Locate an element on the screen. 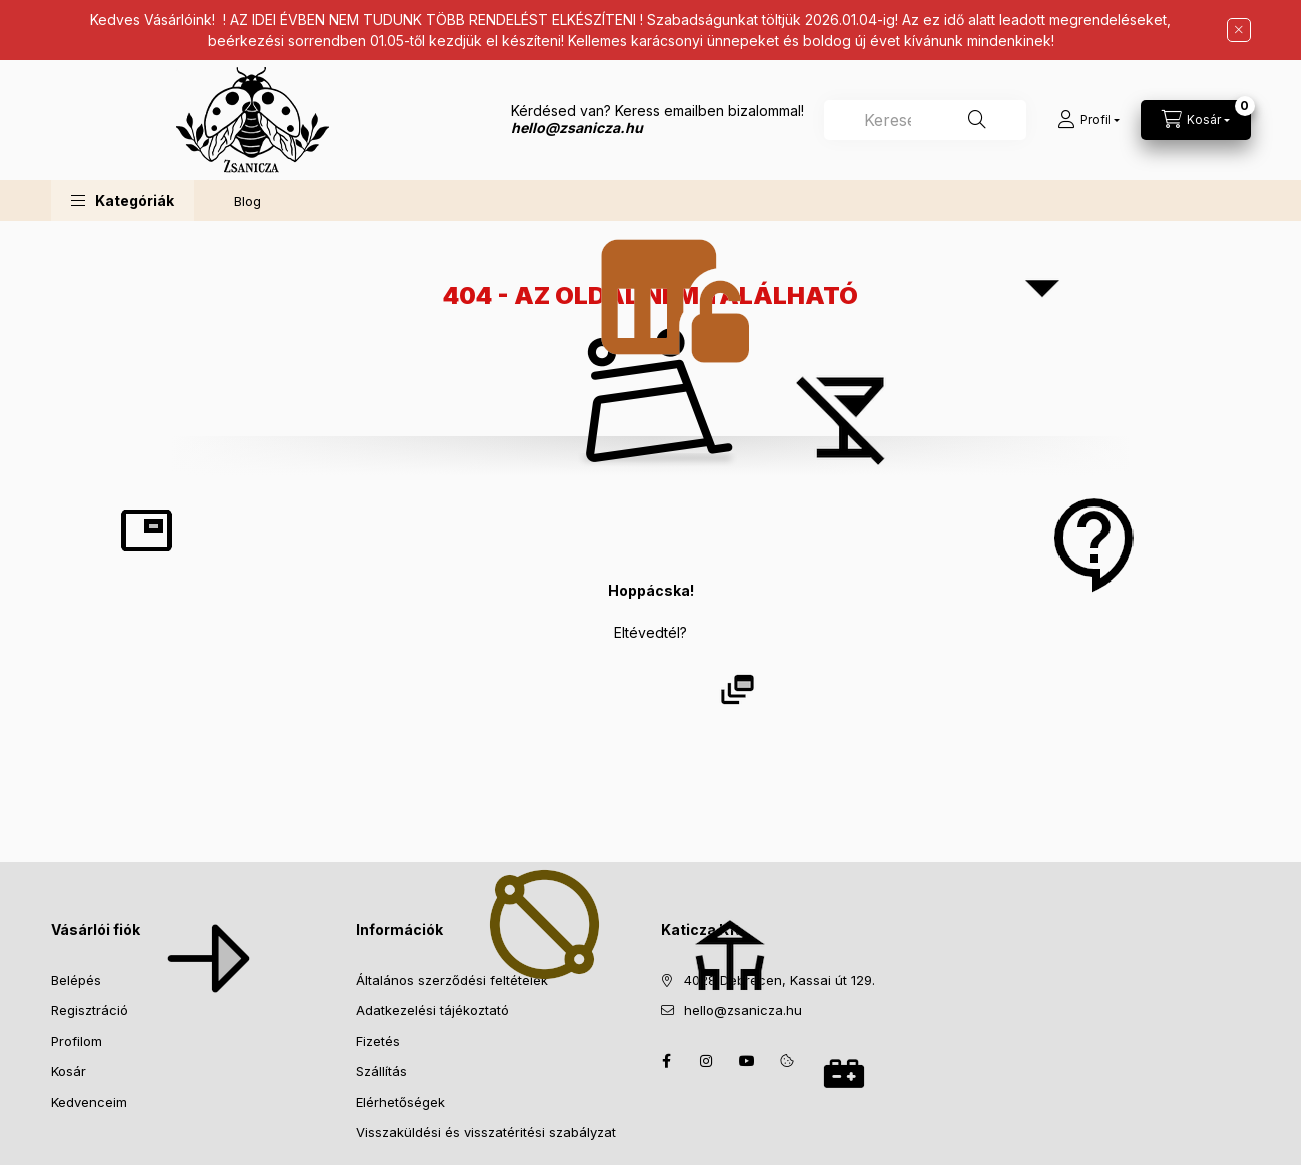 Image resolution: width=1301 pixels, height=1165 pixels. indicates alcohol-free zone or no drinks allowed is located at coordinates (843, 417).